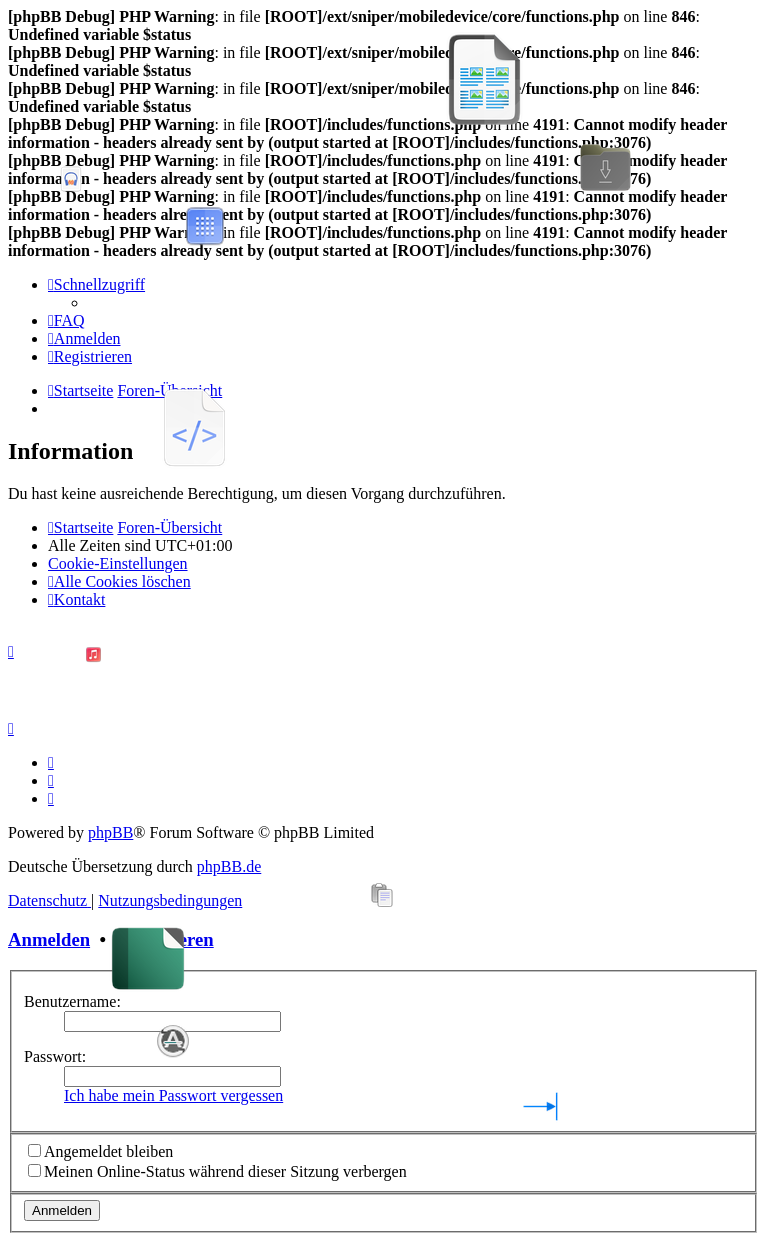  What do you see at coordinates (148, 956) in the screenshot?
I see `change your desktop wallpaper` at bounding box center [148, 956].